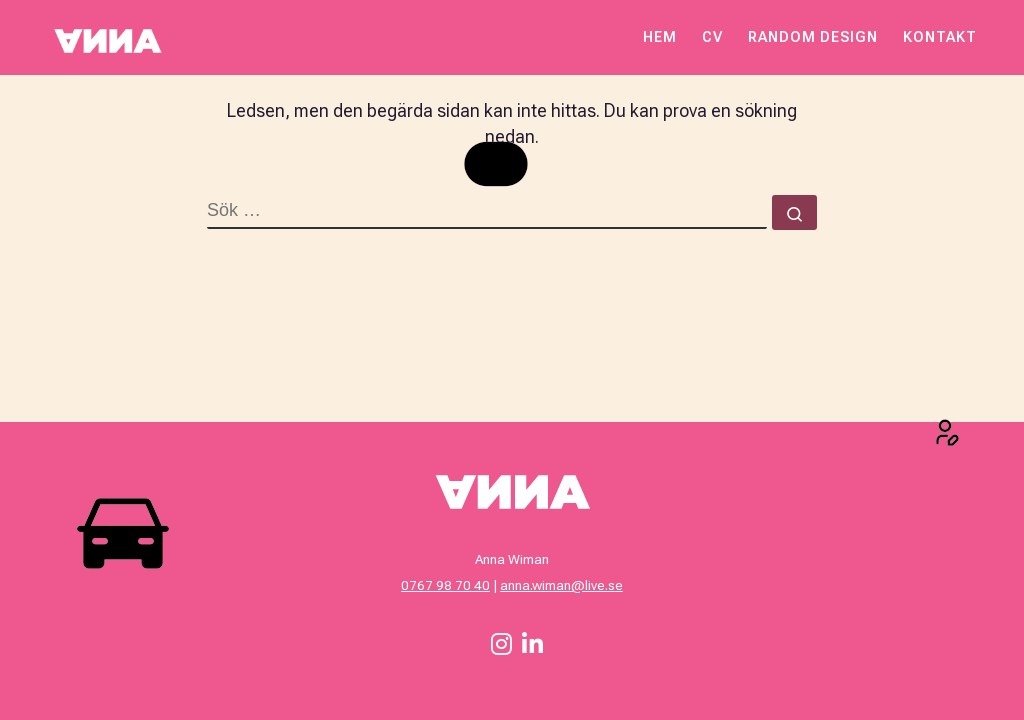 The image size is (1024, 720). What do you see at coordinates (945, 432) in the screenshot?
I see `edit your profile information` at bounding box center [945, 432].